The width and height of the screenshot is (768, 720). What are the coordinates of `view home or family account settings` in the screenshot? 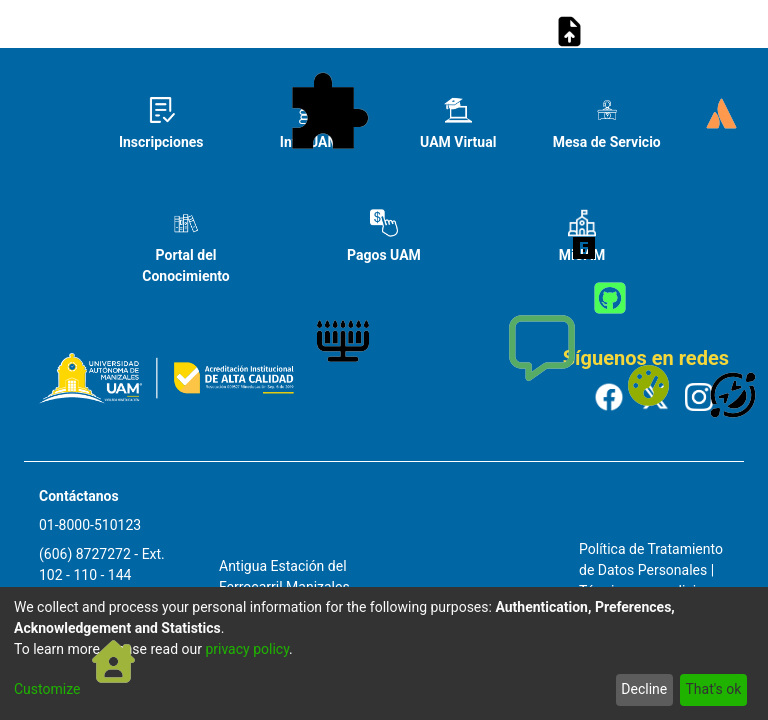 It's located at (113, 661).